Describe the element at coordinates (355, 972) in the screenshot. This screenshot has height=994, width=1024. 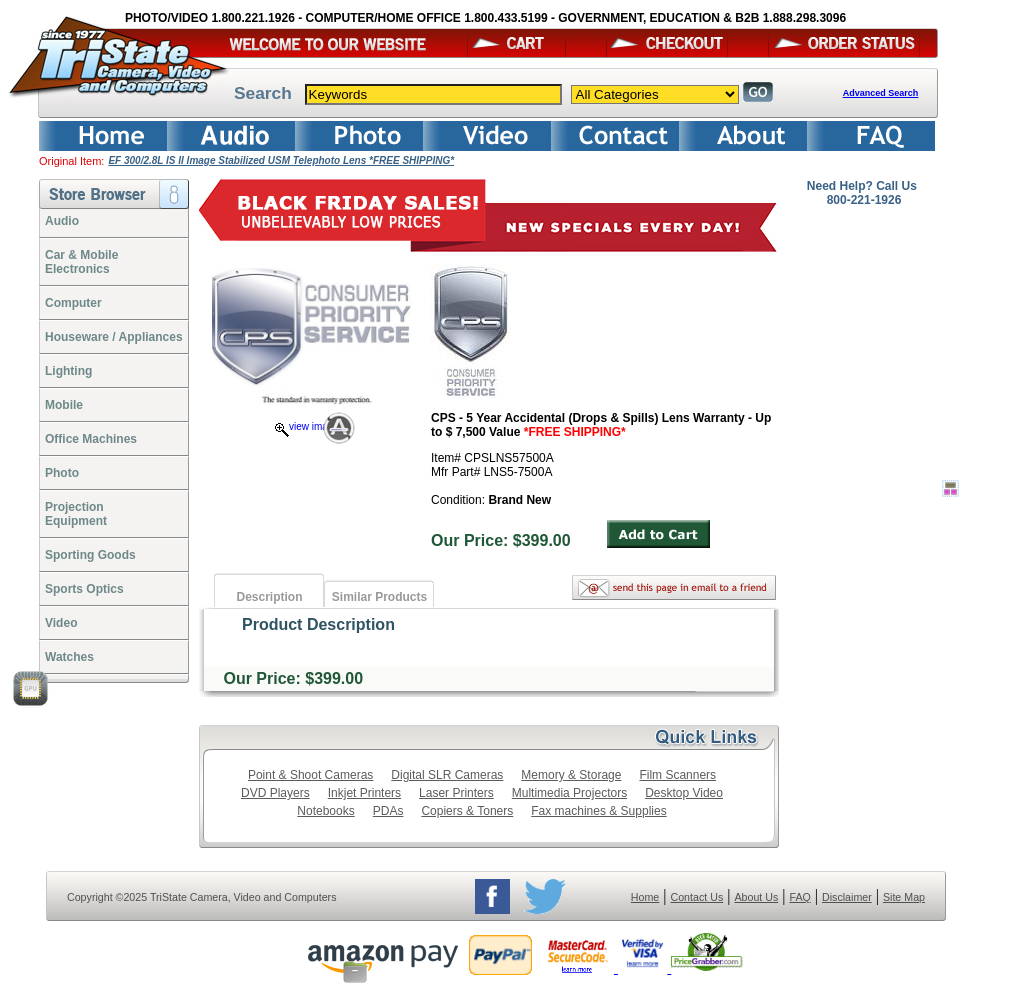
I see `open the file manager` at that location.